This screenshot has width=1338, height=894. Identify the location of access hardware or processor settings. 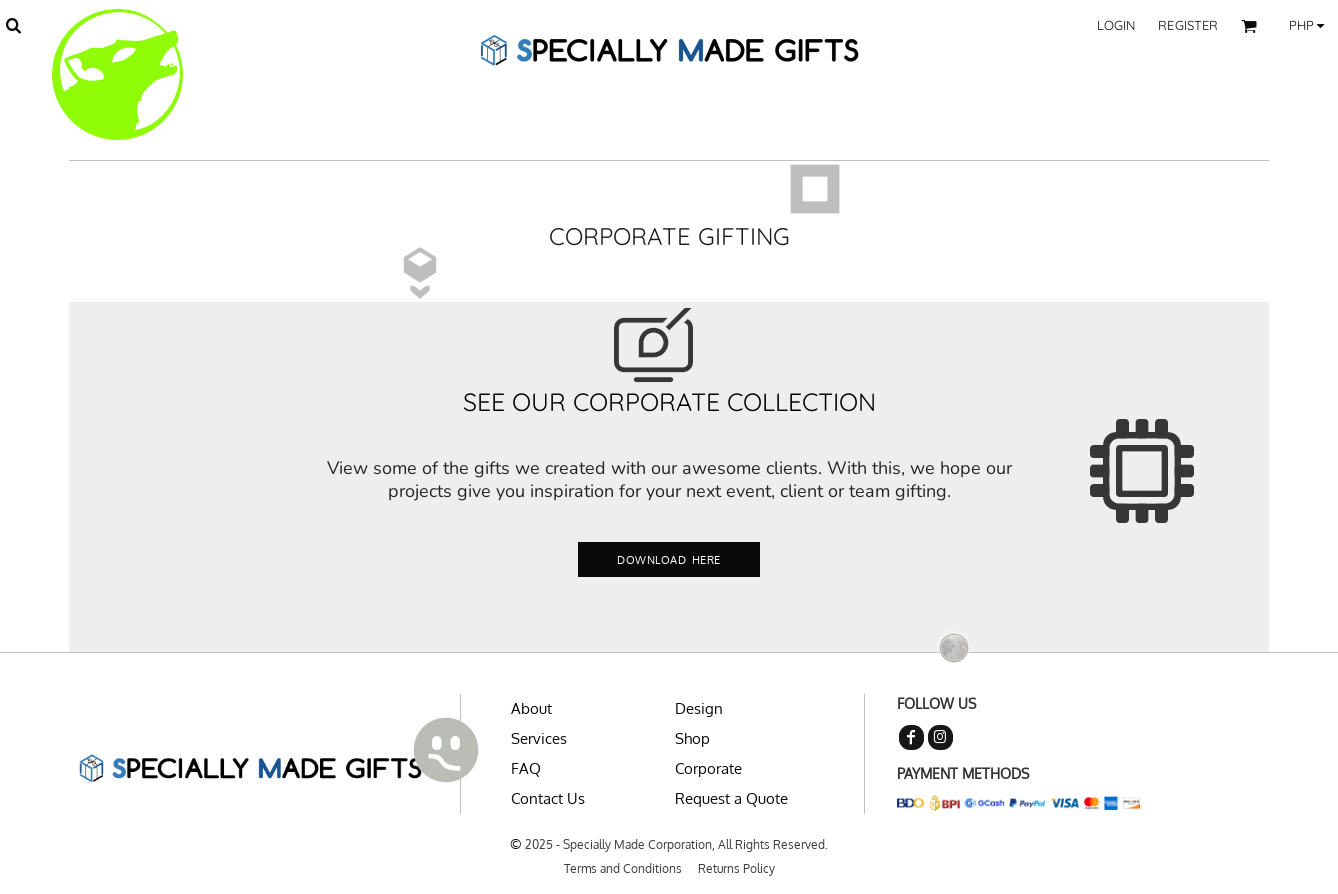
(1142, 471).